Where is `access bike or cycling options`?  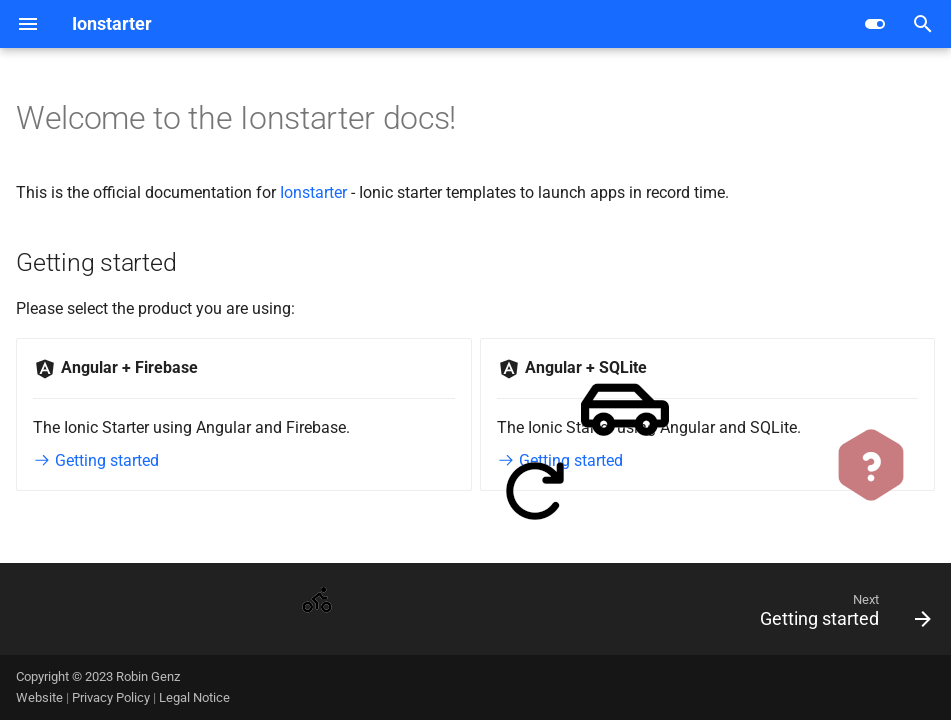
access bike or cycling options is located at coordinates (317, 599).